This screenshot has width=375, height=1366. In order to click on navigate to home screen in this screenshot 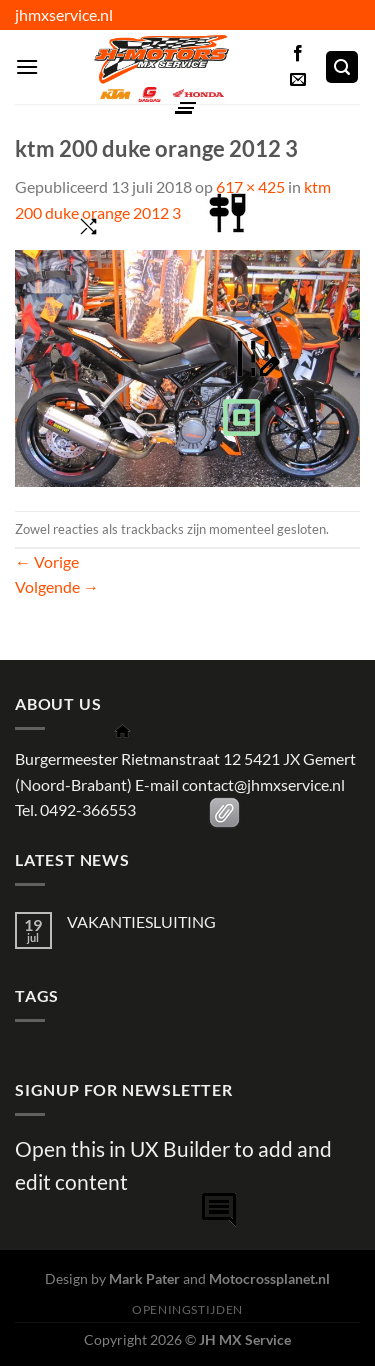, I will do `click(122, 731)`.